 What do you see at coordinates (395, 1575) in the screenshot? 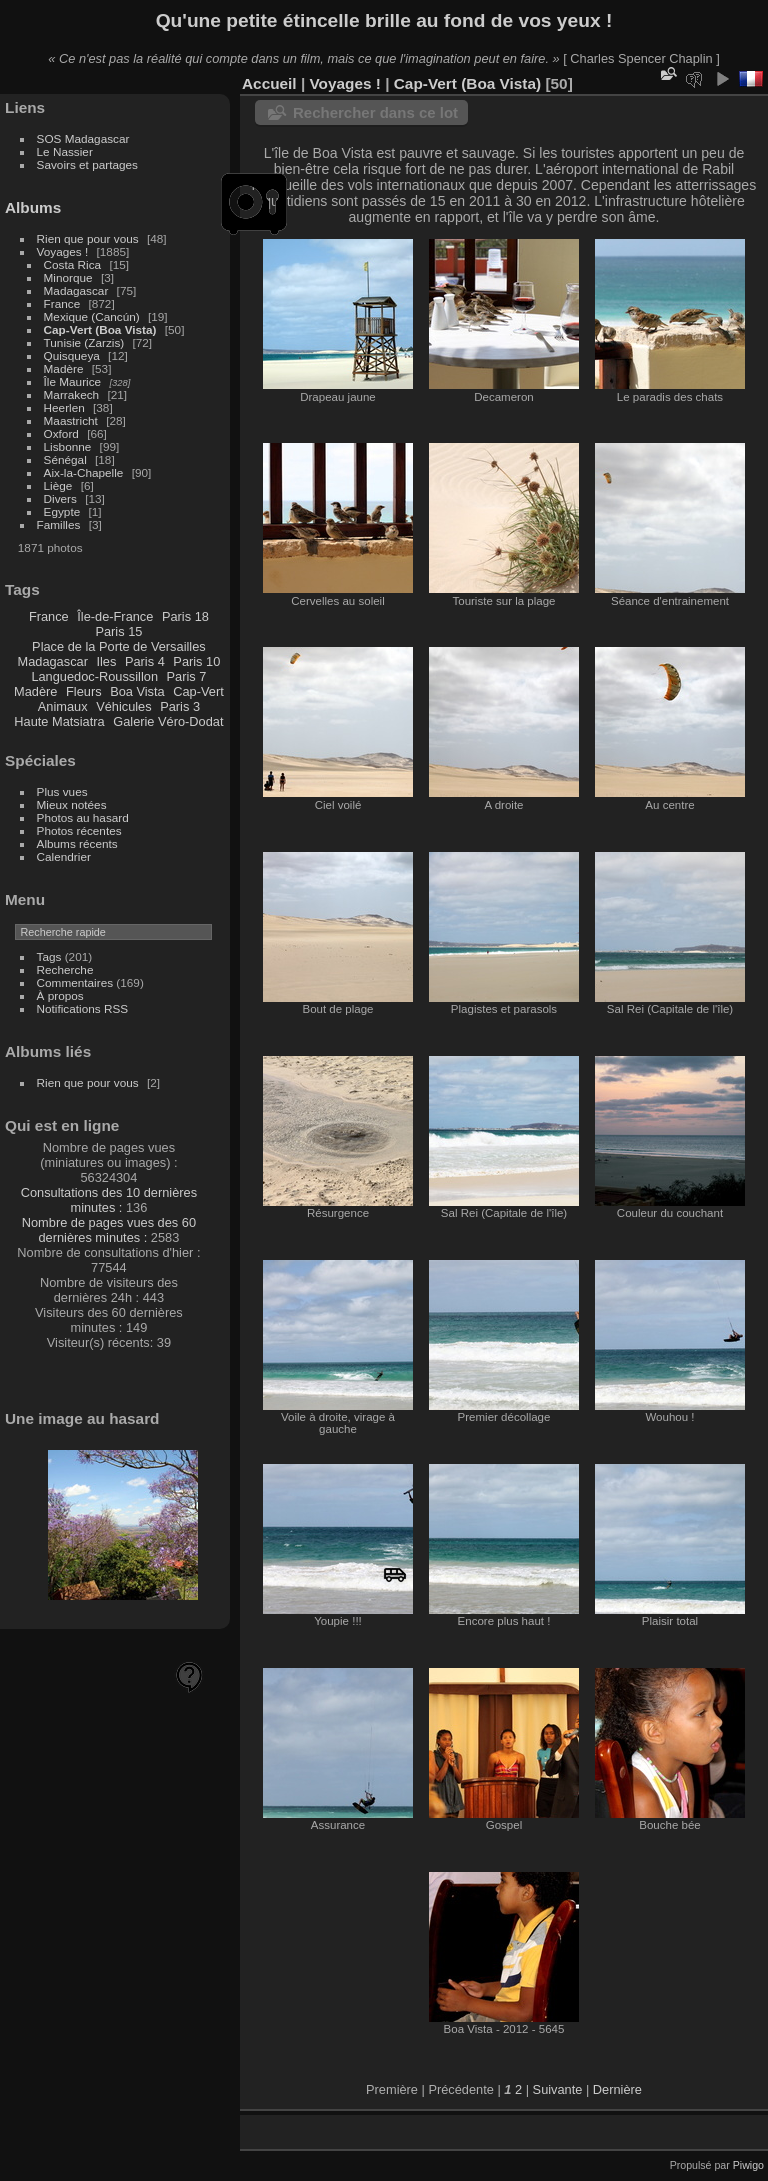
I see `access airport shuttle services` at bounding box center [395, 1575].